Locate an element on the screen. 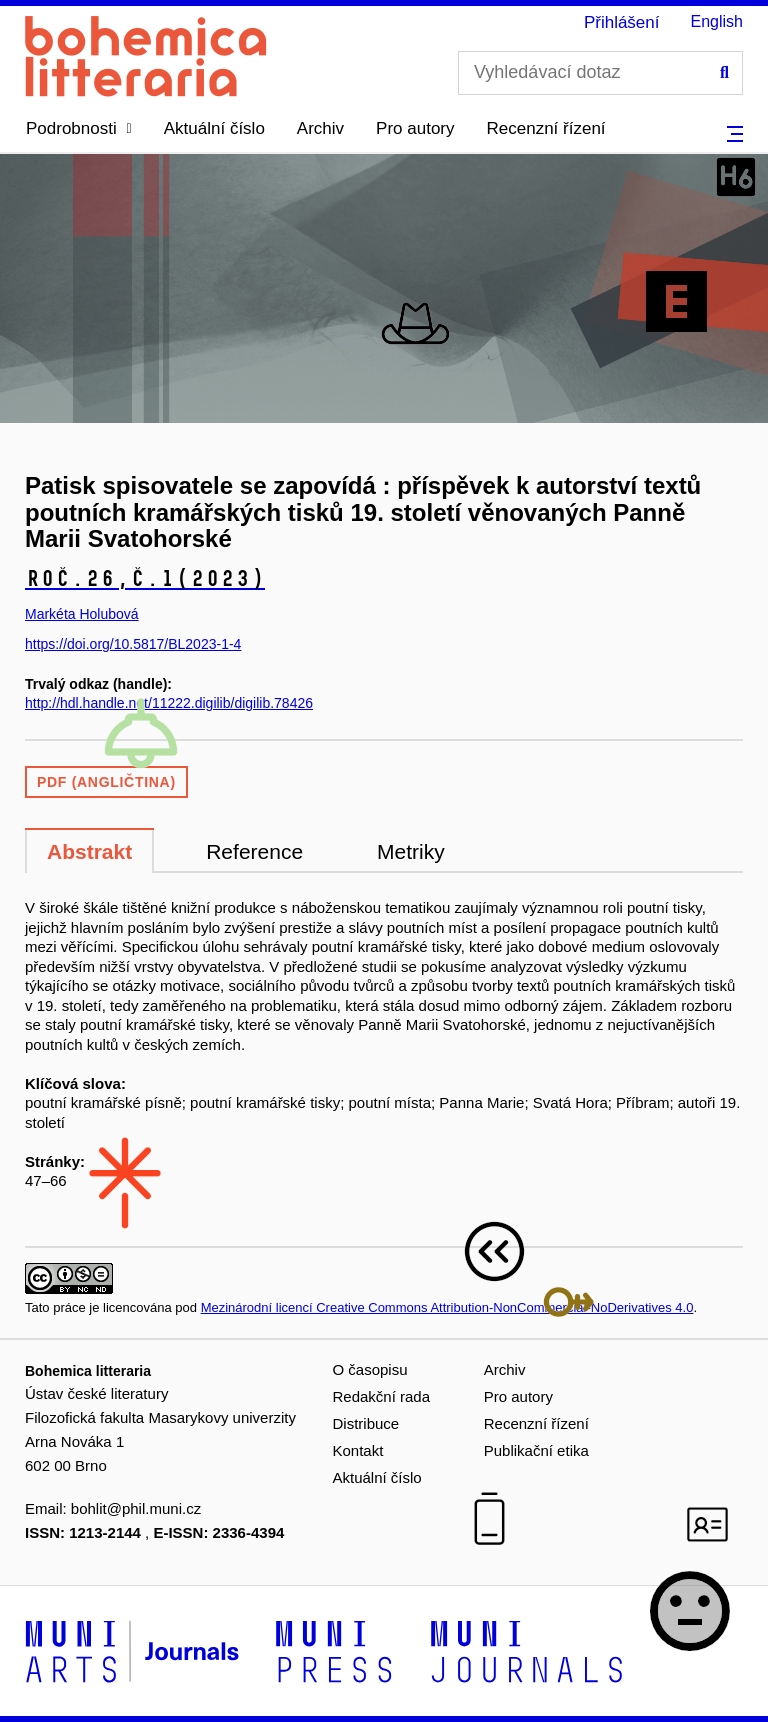  indicates low battery status is located at coordinates (489, 1519).